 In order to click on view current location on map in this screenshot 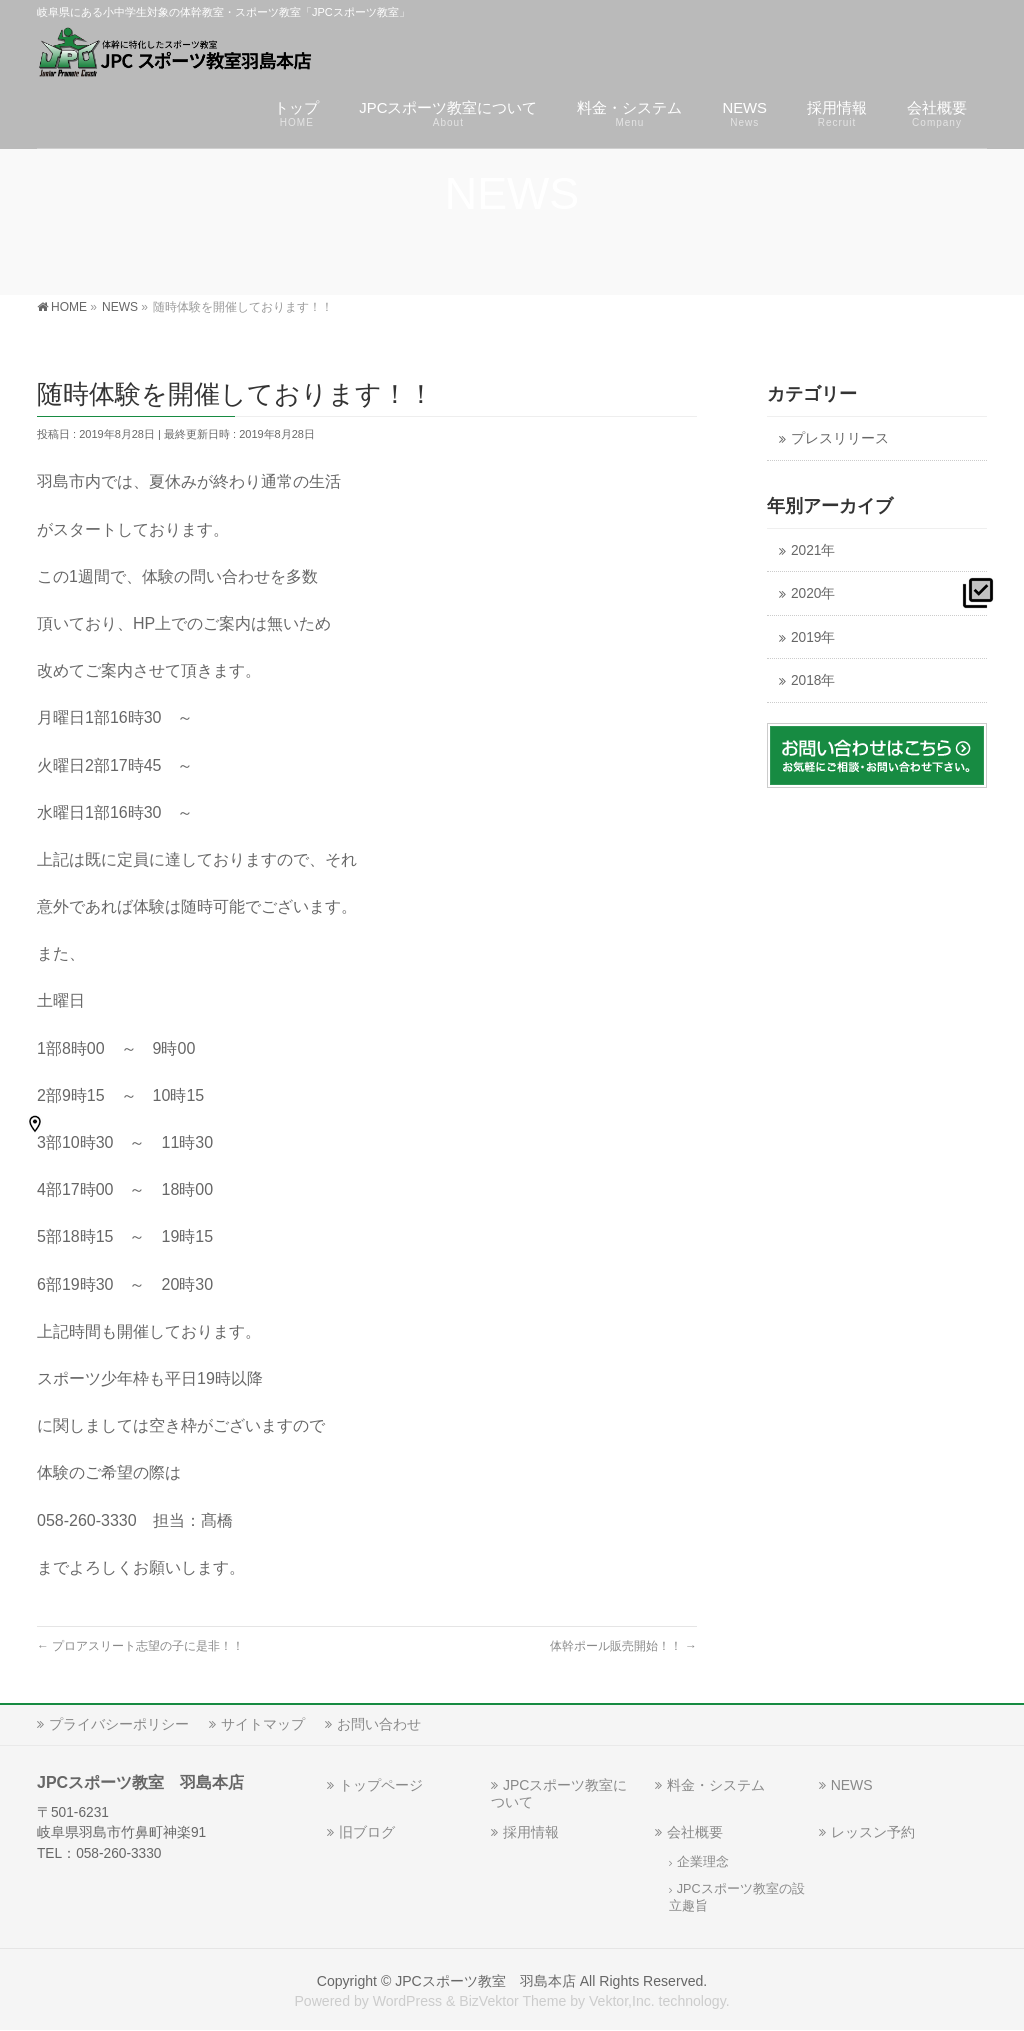, I will do `click(35, 1124)`.